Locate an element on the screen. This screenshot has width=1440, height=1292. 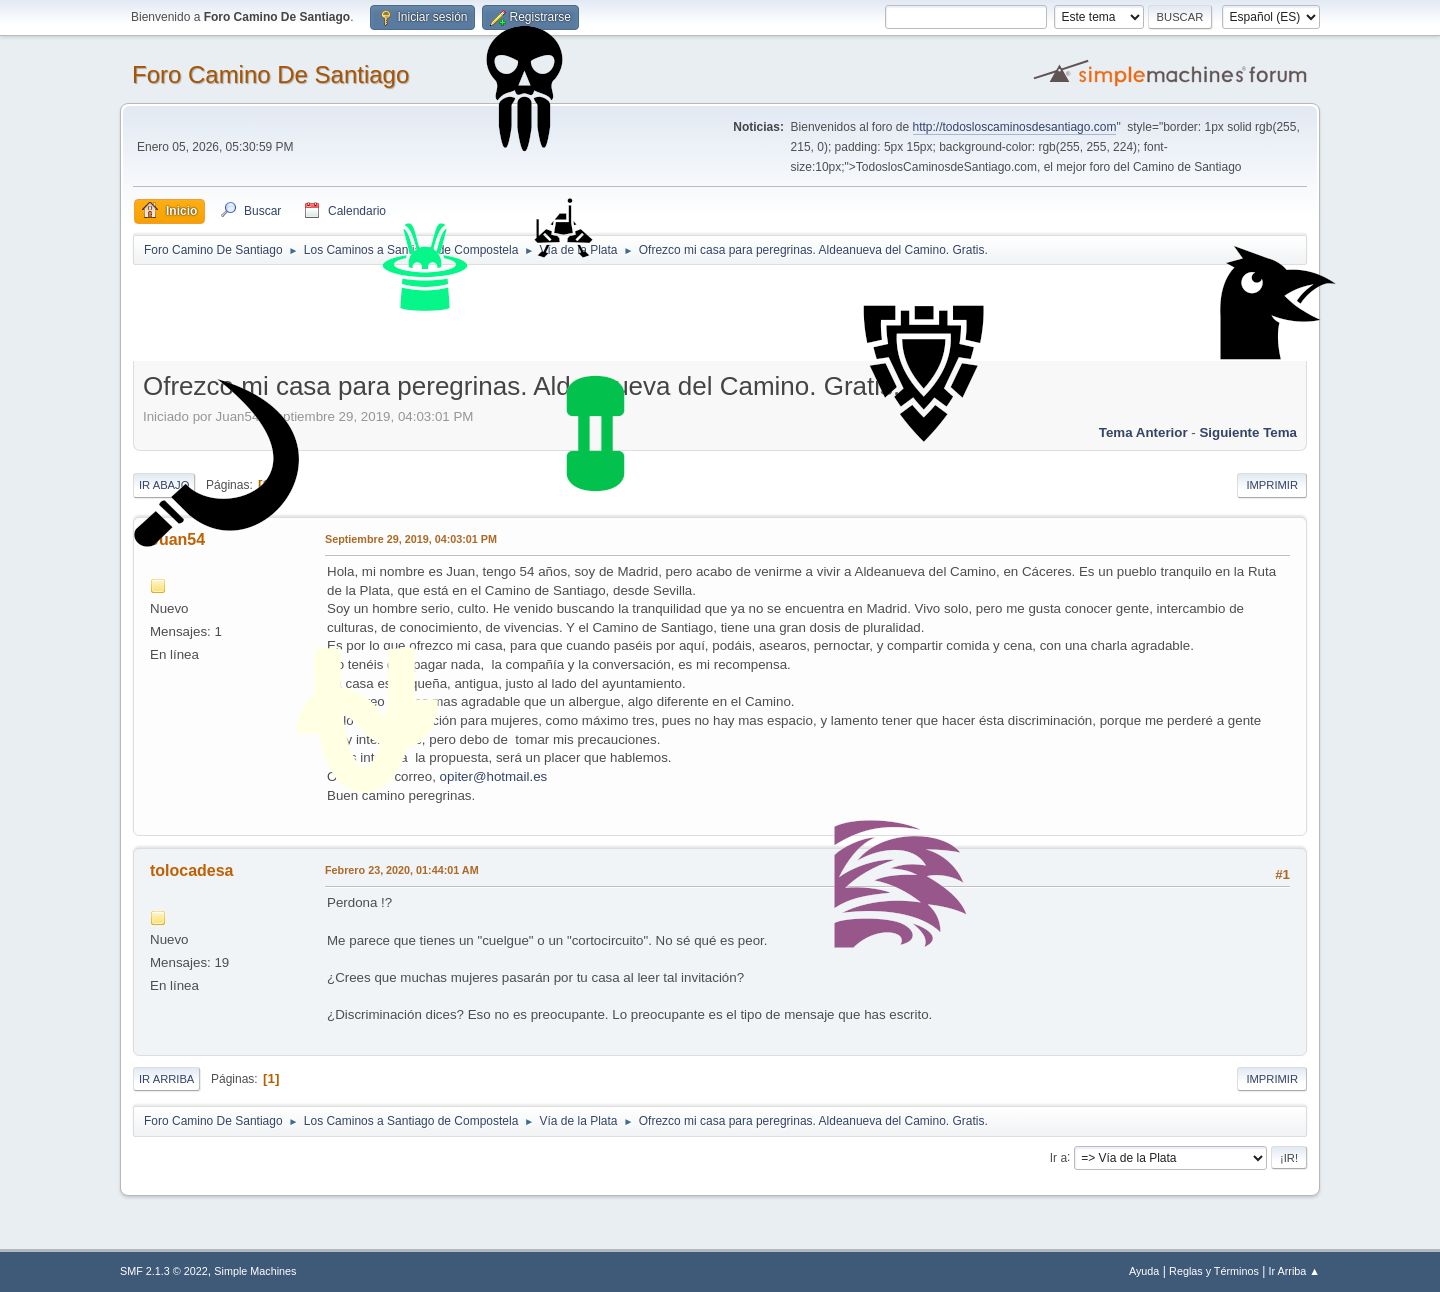
select the sickle tool or weapon in a game is located at coordinates (216, 461).